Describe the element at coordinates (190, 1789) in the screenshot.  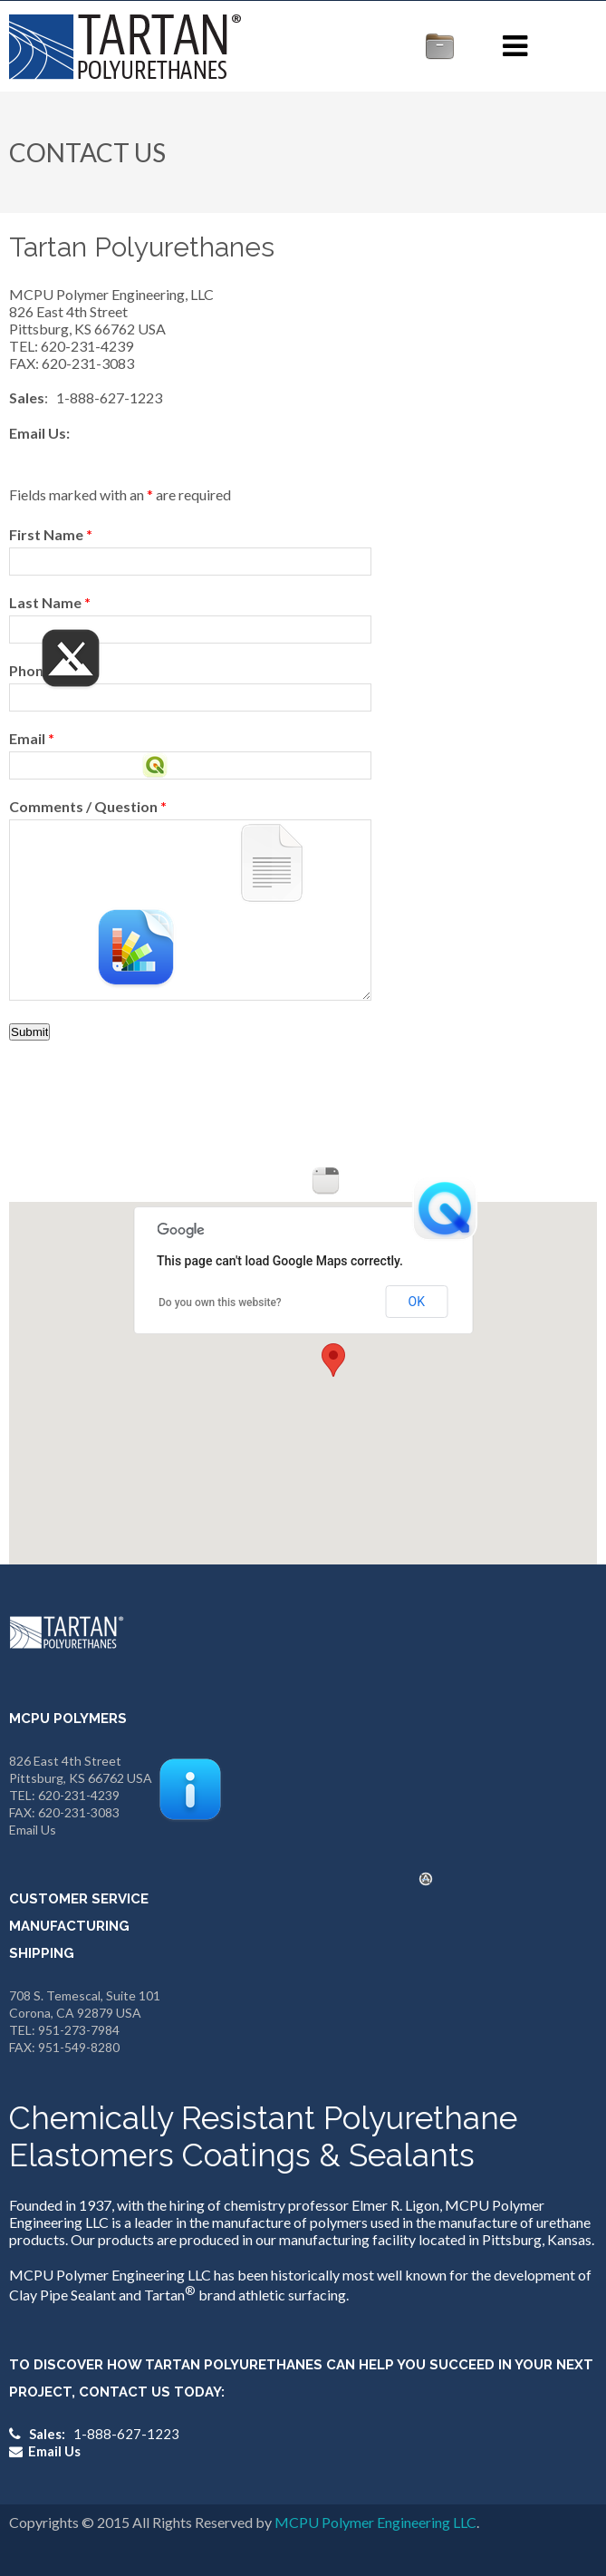
I see `view user profile information` at that location.